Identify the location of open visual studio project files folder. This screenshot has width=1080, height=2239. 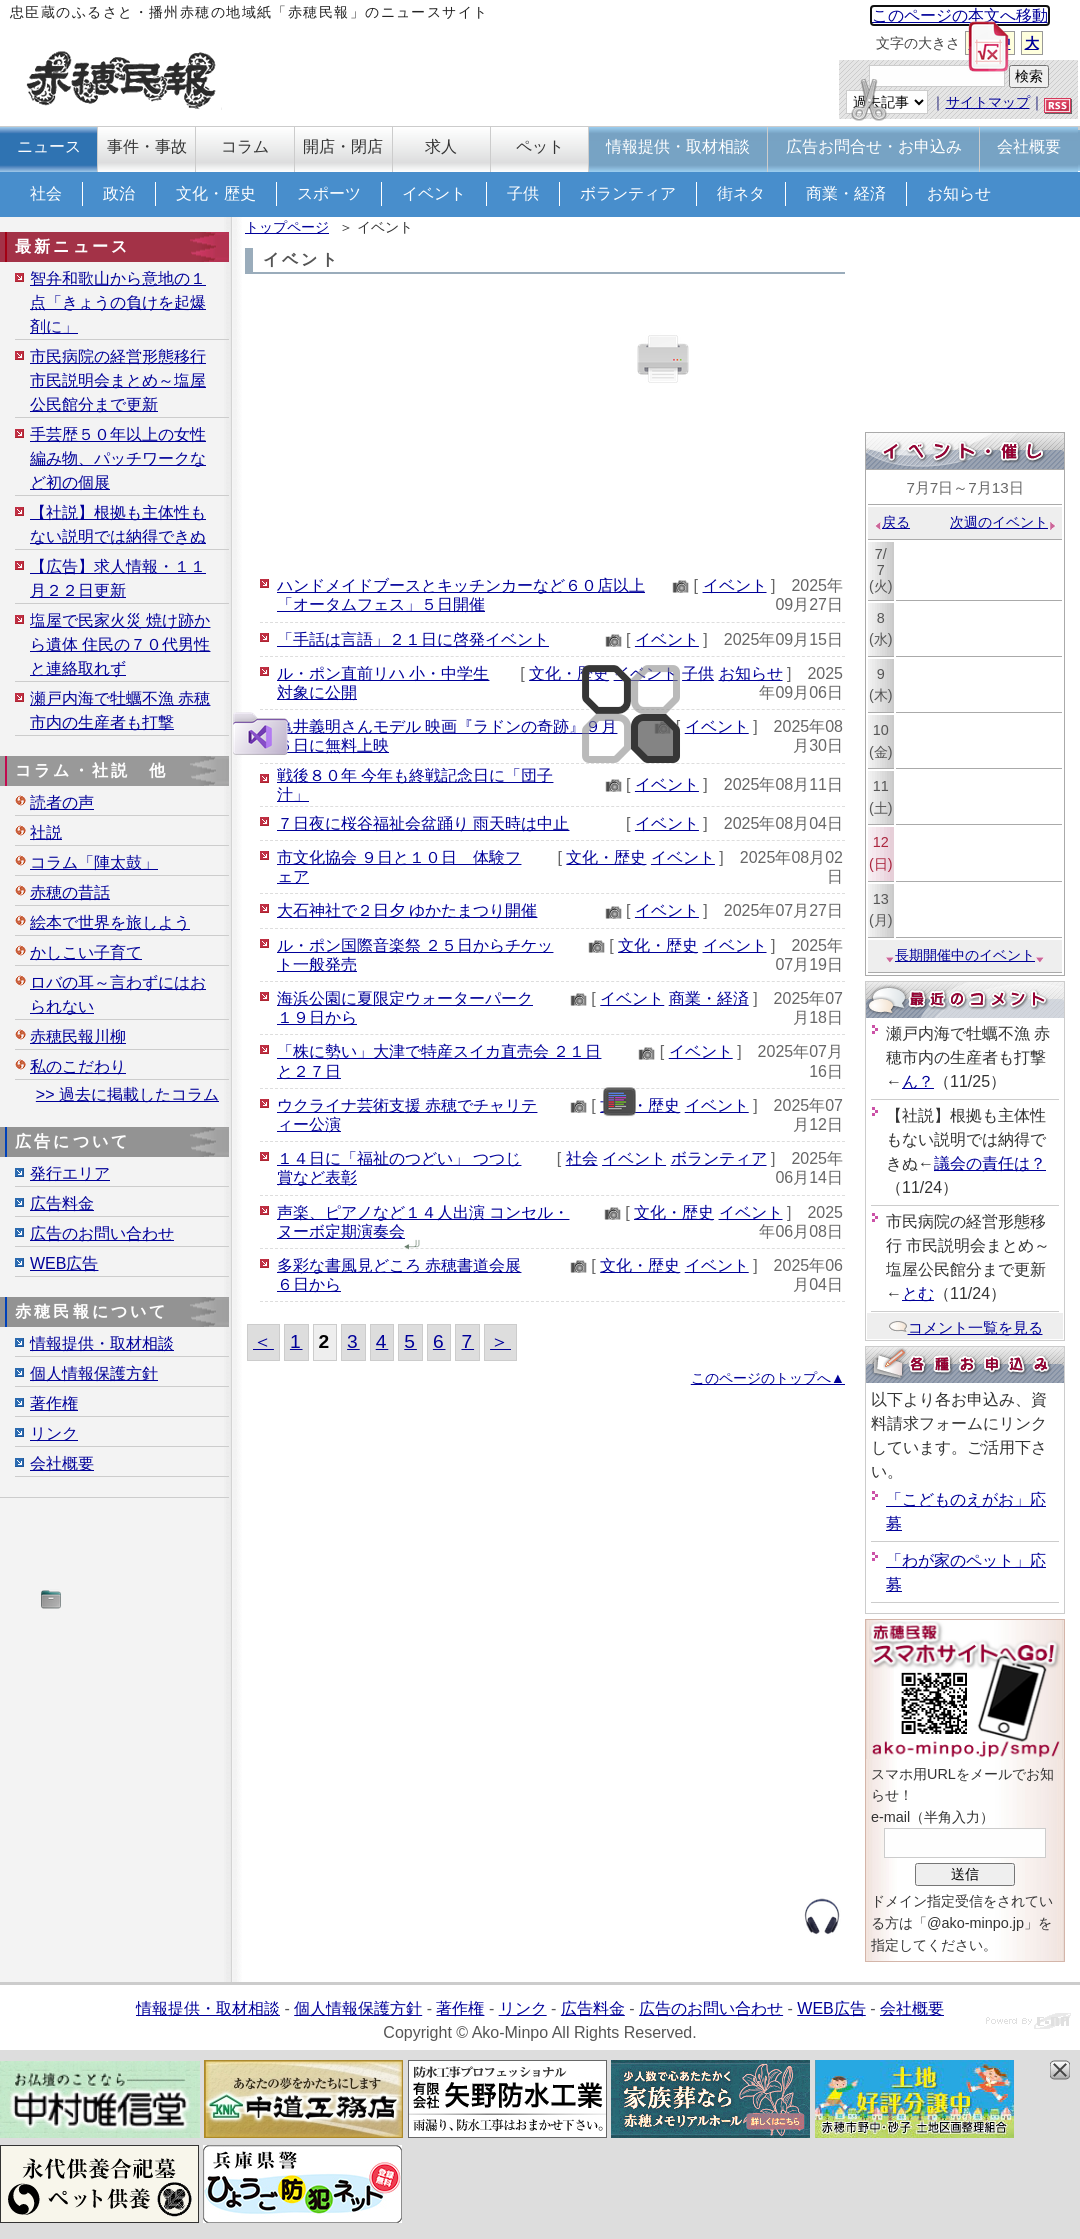
(260, 735).